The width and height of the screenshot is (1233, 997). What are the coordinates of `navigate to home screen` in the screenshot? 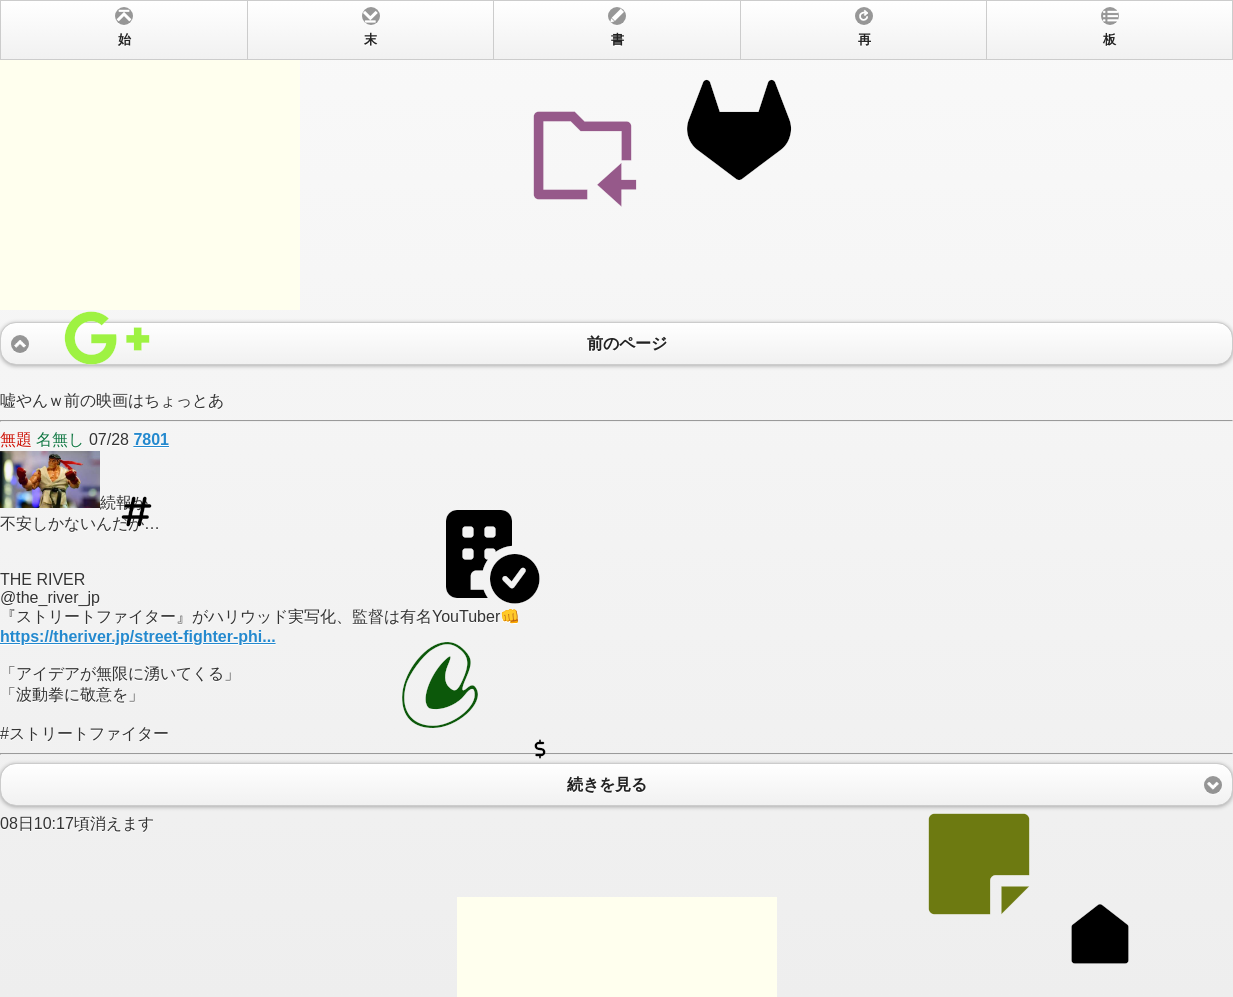 It's located at (1100, 935).